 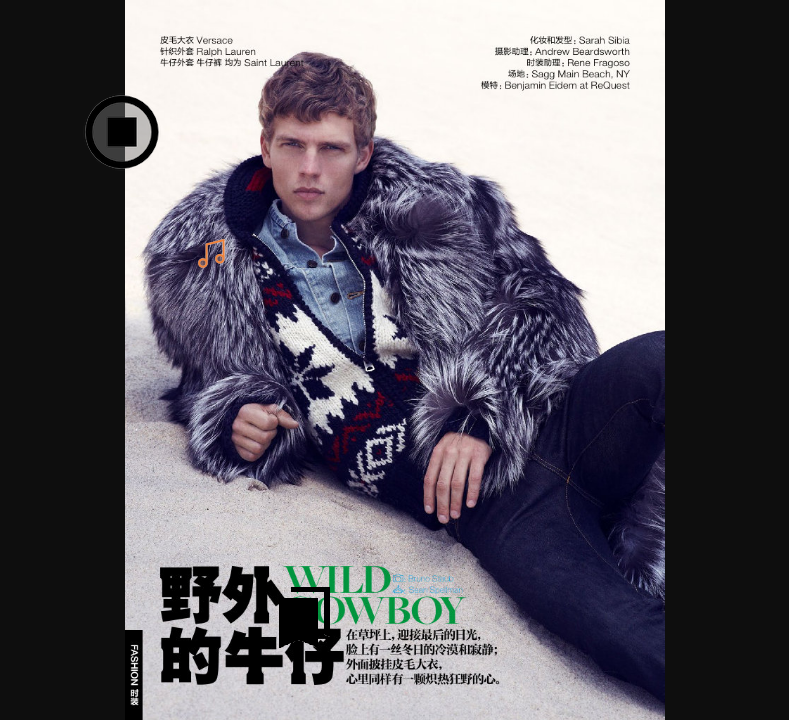 What do you see at coordinates (122, 132) in the screenshot?
I see `stop media playback` at bounding box center [122, 132].